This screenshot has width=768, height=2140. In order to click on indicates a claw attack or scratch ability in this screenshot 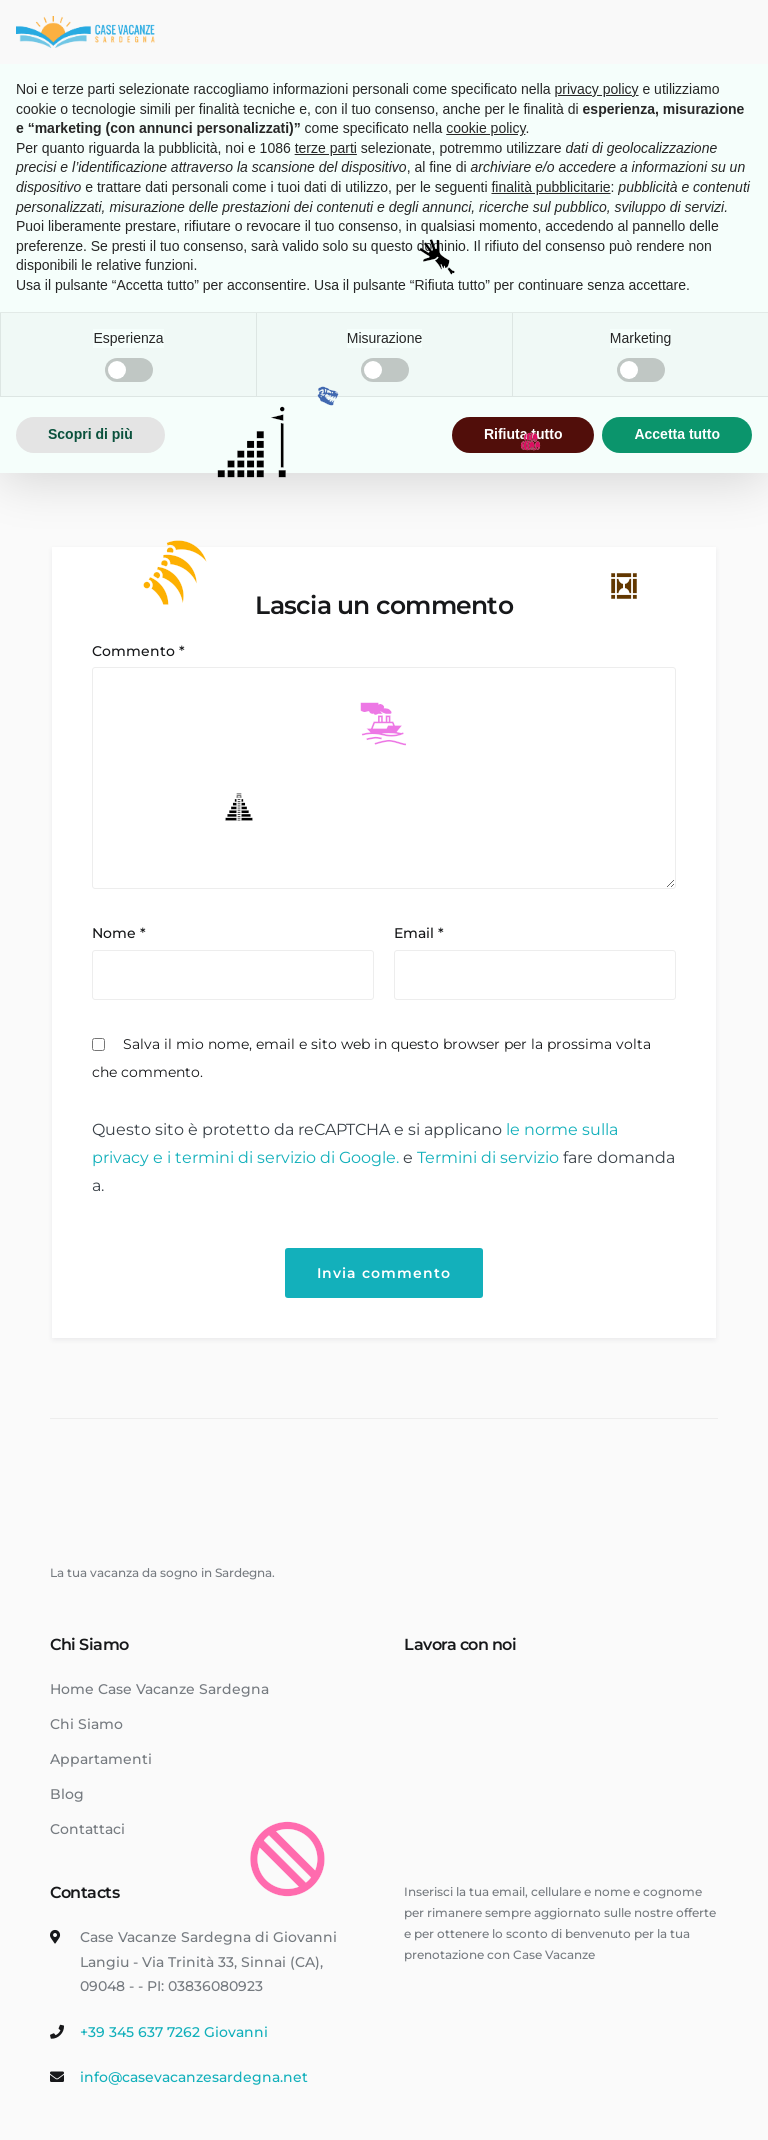, I will do `click(175, 572)`.